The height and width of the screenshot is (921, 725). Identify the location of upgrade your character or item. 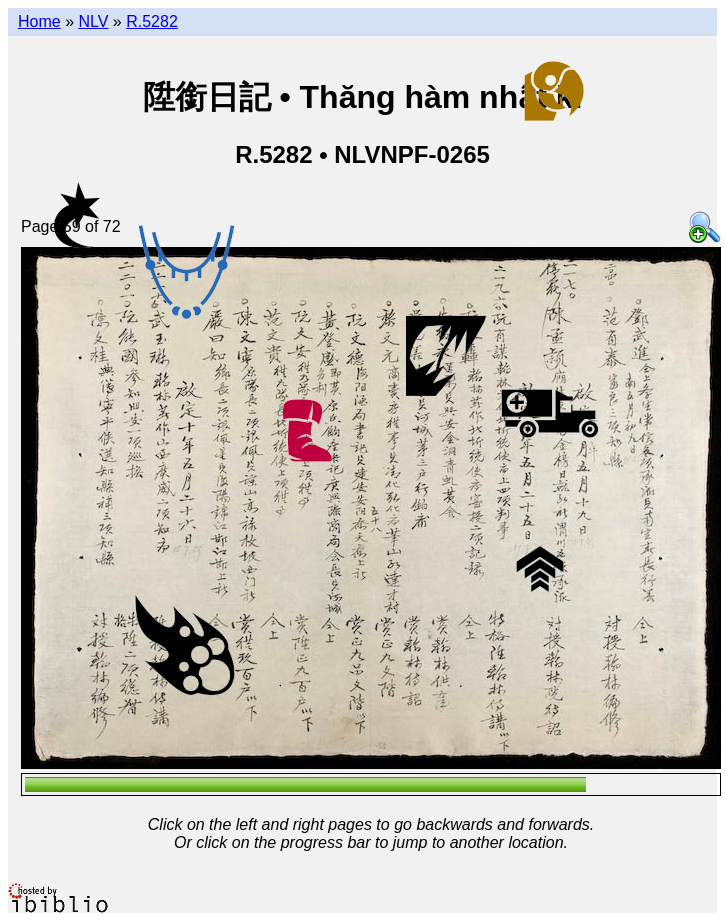
(540, 569).